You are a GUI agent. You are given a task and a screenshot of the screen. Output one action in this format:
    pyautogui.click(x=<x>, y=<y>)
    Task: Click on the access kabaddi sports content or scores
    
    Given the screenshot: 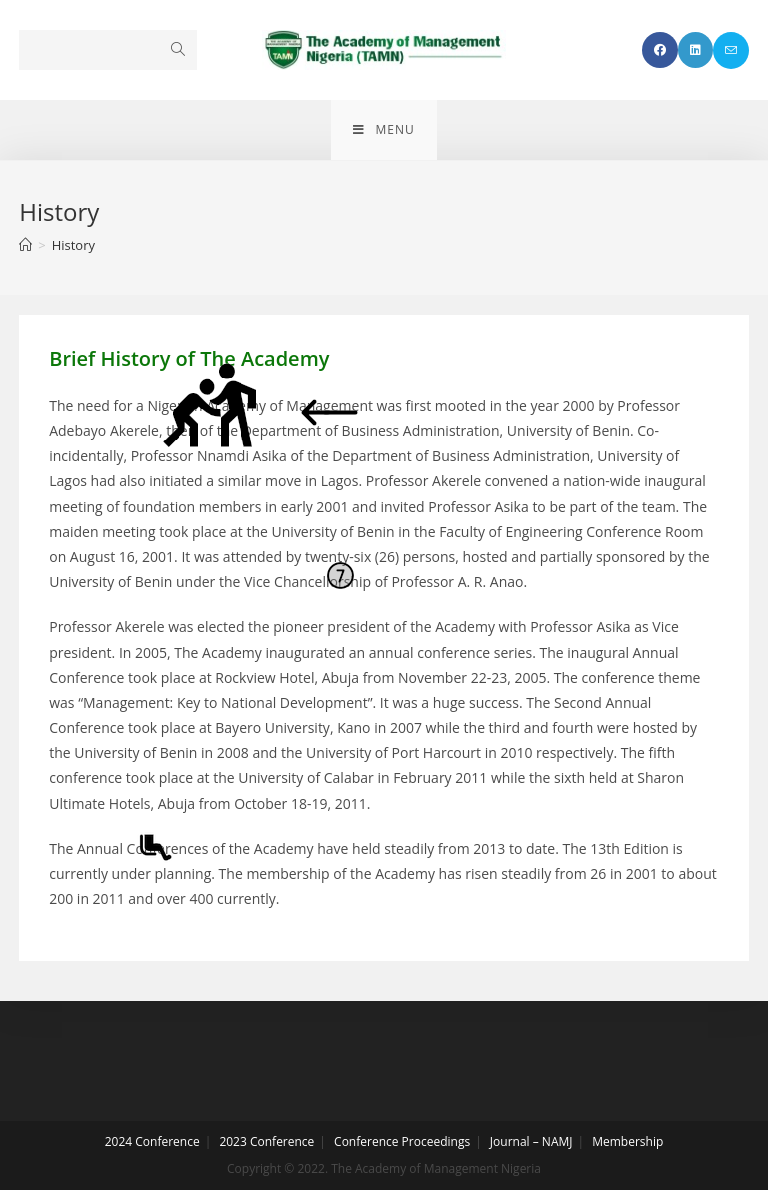 What is the action you would take?
    pyautogui.click(x=209, y=408)
    